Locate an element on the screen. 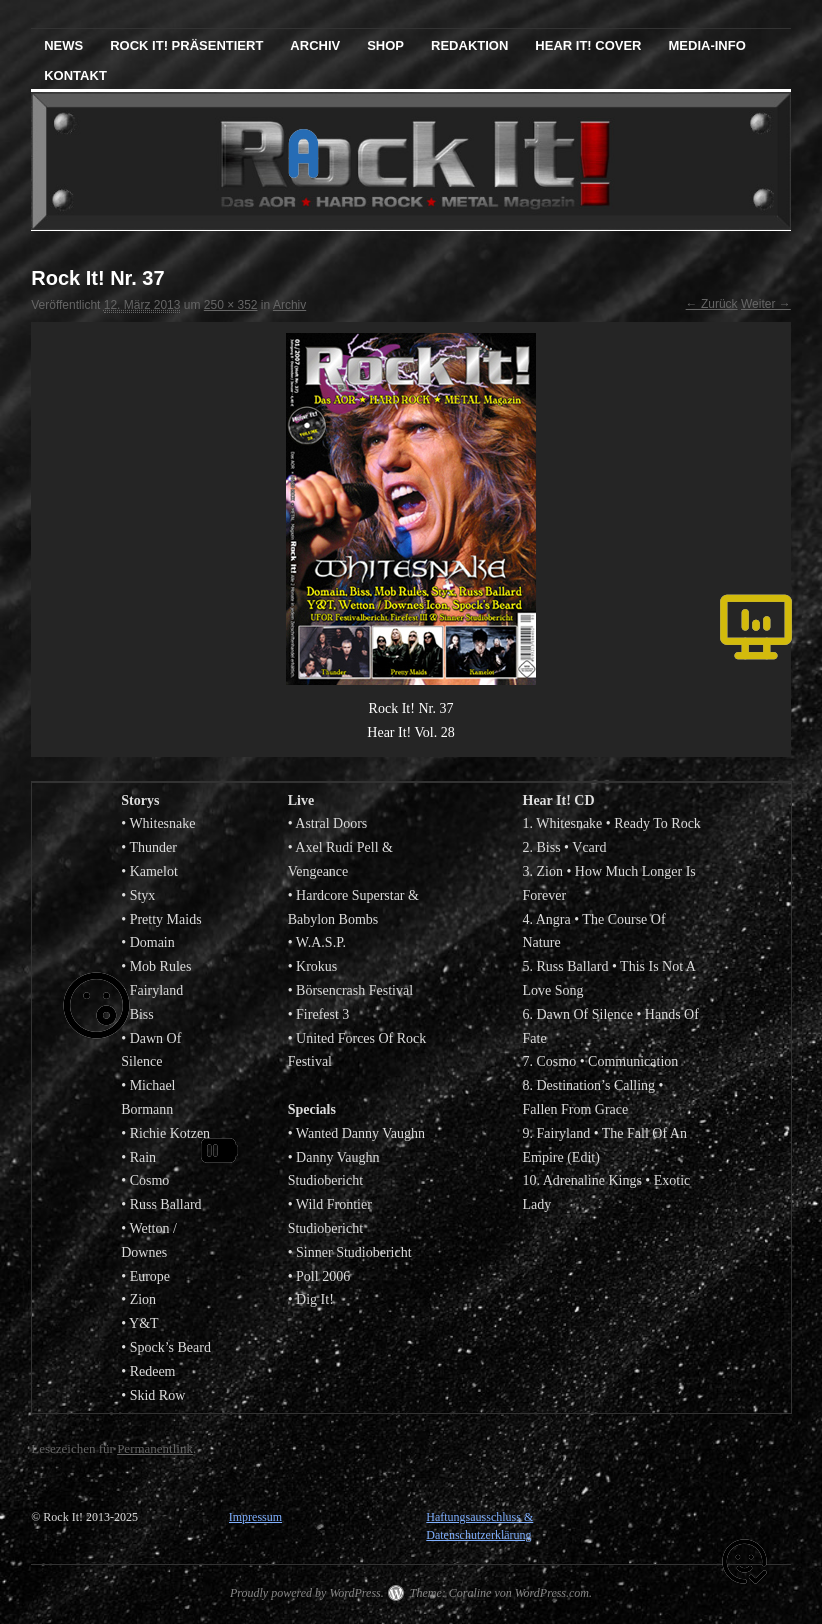 The image size is (822, 1624). adjust text or font settings is located at coordinates (303, 153).